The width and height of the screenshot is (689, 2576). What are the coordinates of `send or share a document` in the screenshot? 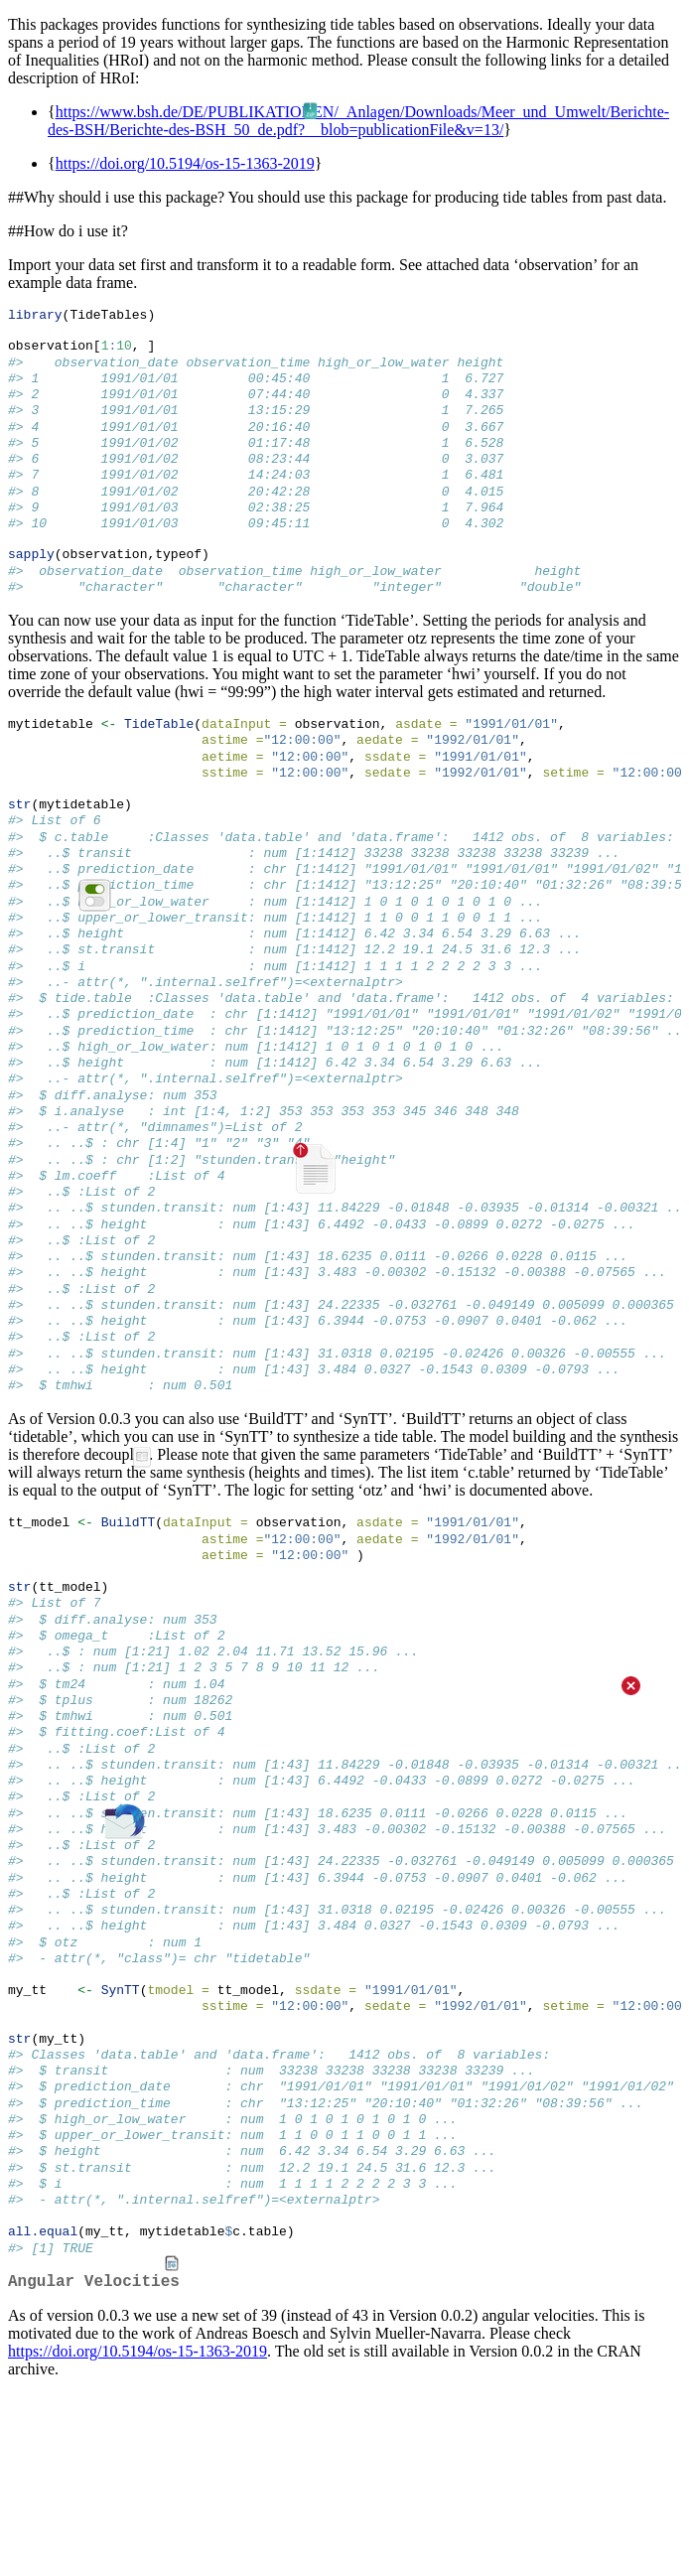 It's located at (316, 1169).